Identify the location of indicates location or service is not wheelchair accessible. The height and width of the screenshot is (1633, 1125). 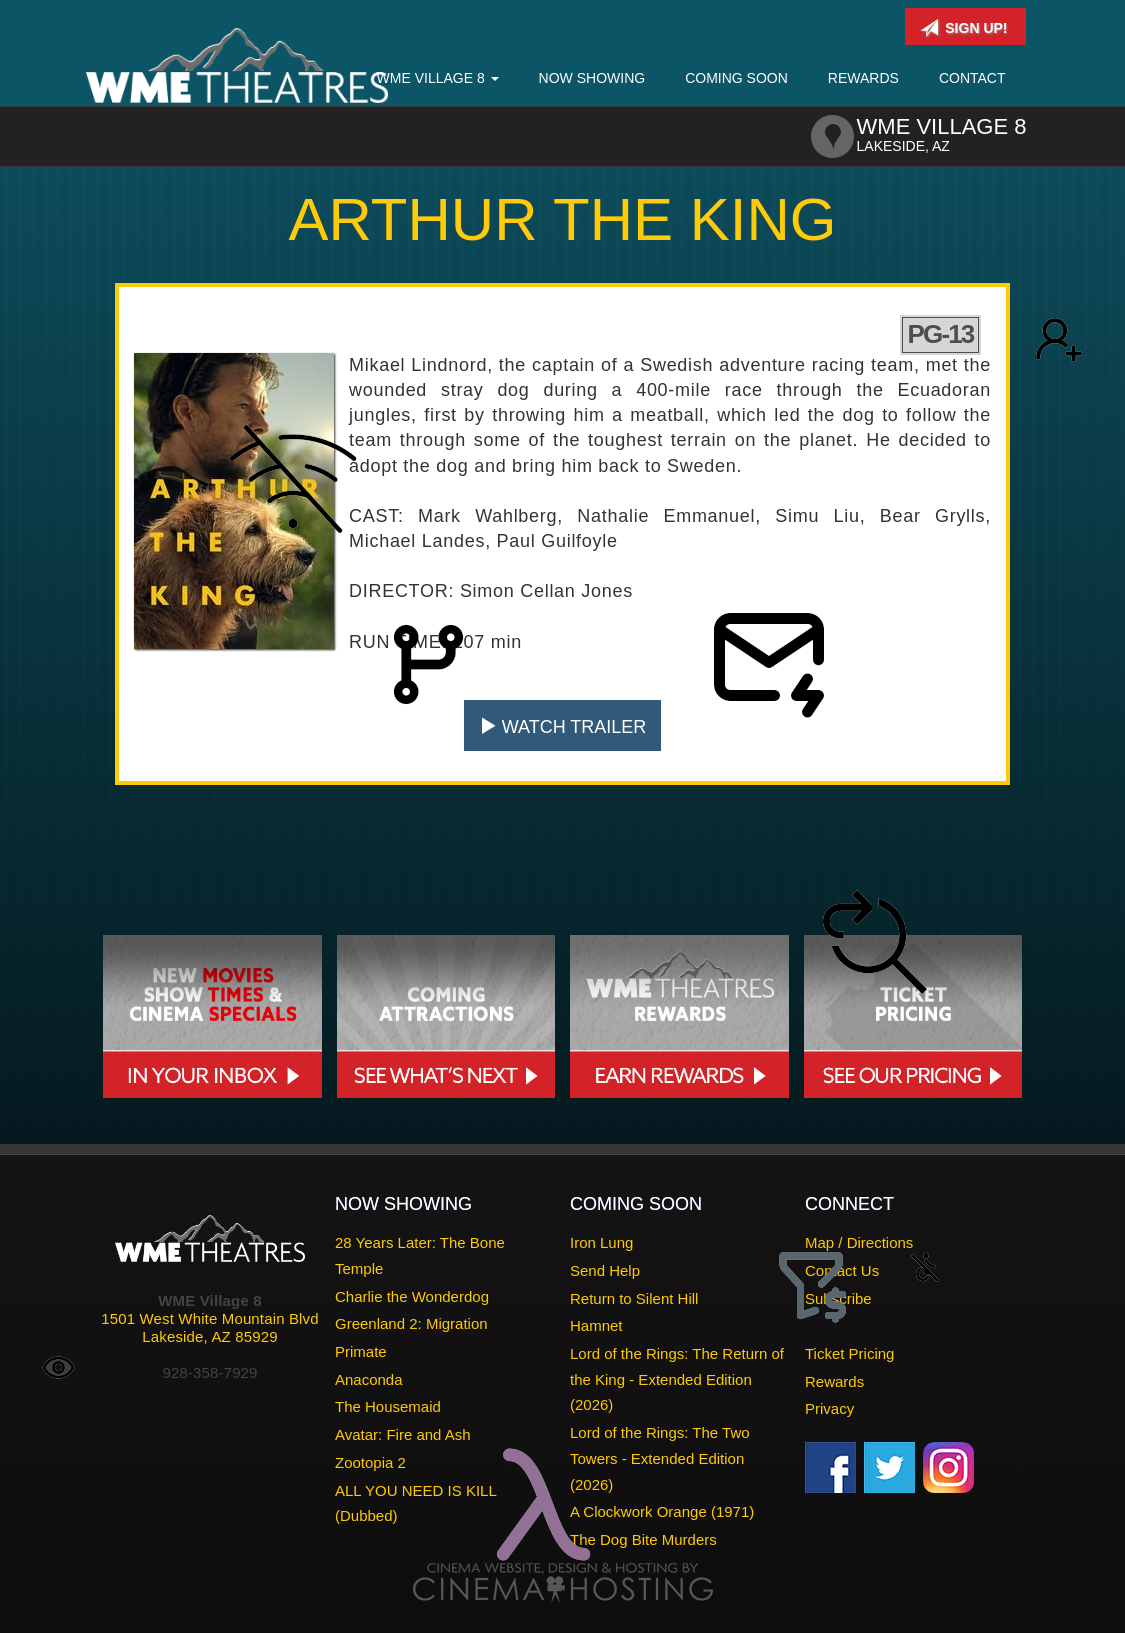
(926, 1267).